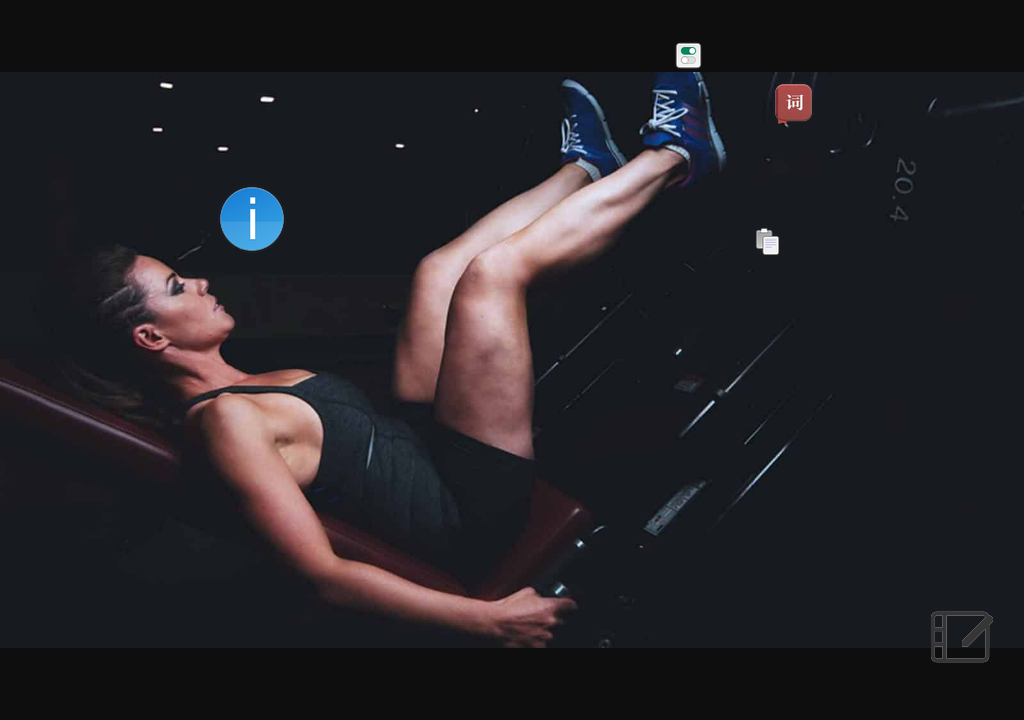 Image resolution: width=1024 pixels, height=720 pixels. I want to click on indicates informational message or status, so click(252, 219).